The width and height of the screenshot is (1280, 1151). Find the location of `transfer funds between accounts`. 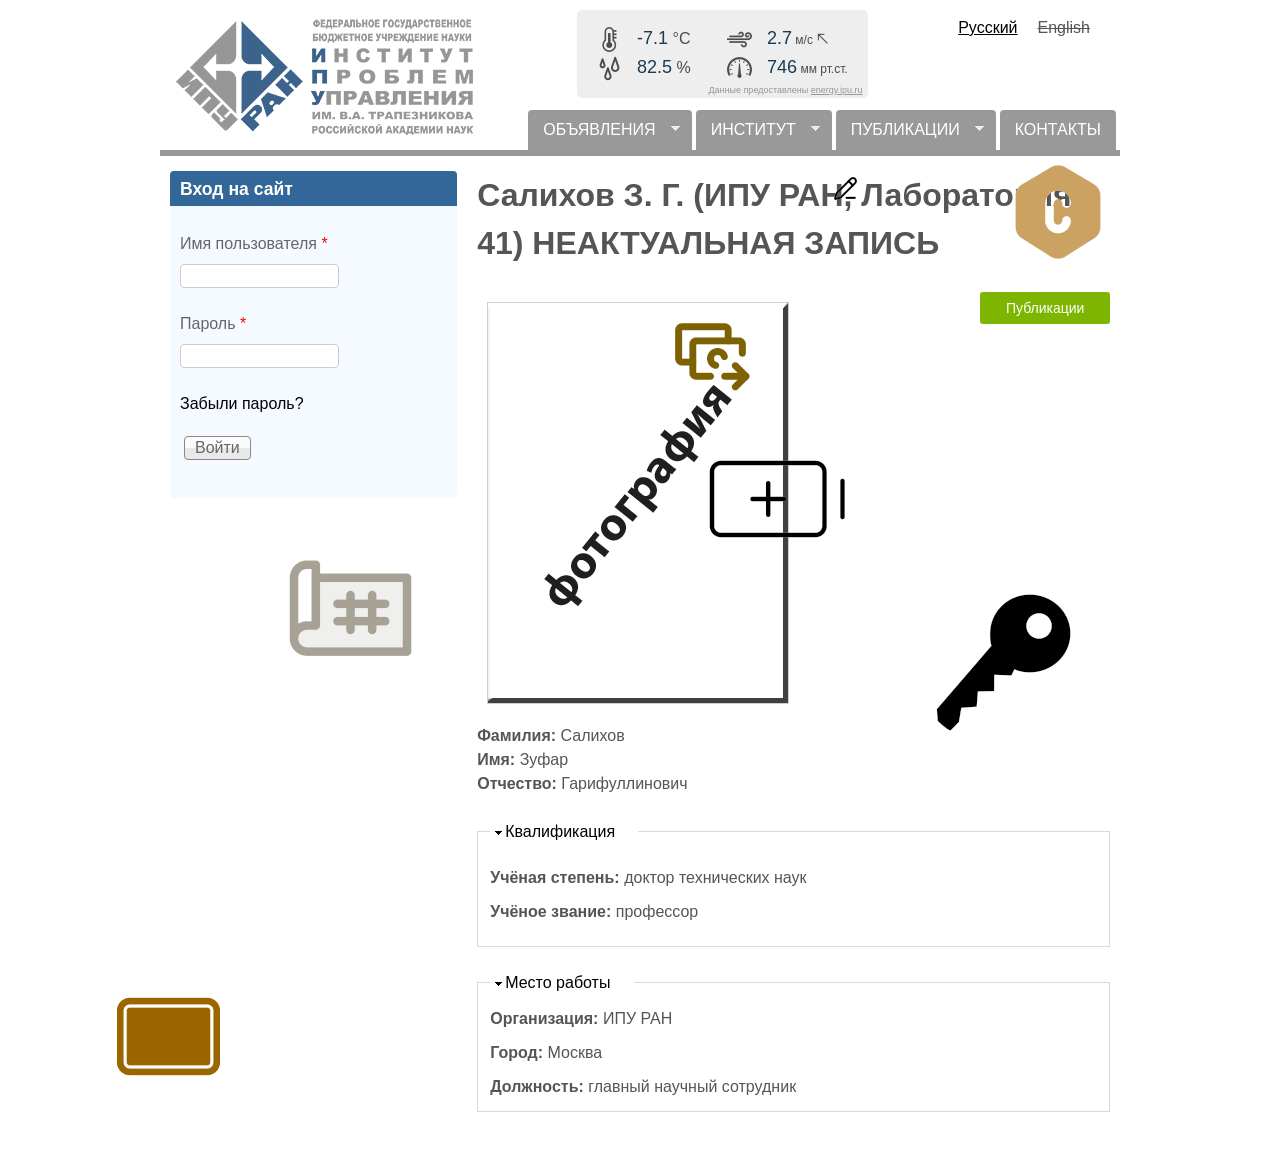

transfer funds between accounts is located at coordinates (710, 351).